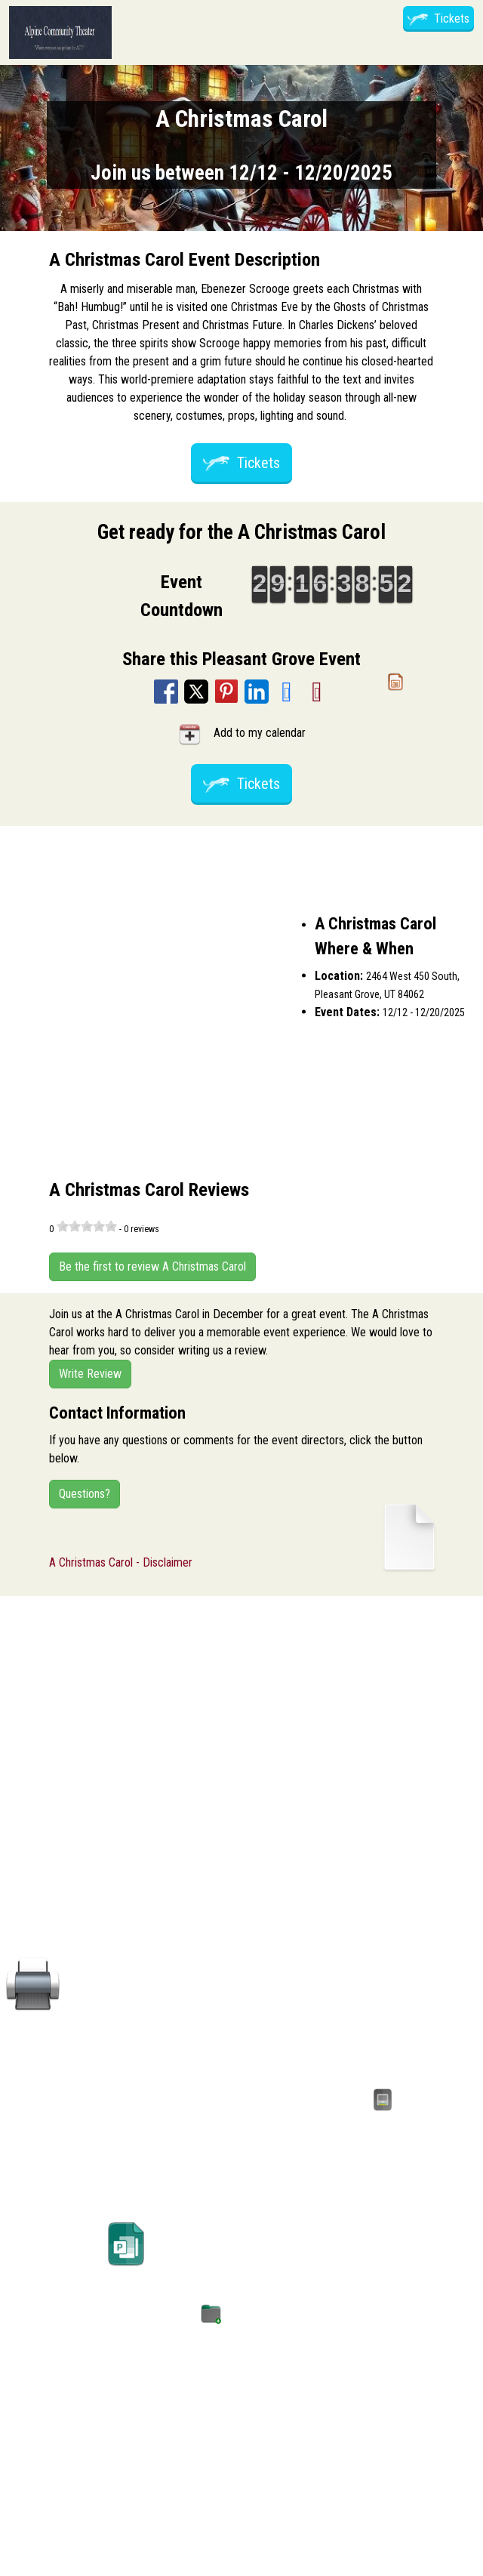 The height and width of the screenshot is (2576, 483). I want to click on a blank or empty document file, so click(409, 1538).